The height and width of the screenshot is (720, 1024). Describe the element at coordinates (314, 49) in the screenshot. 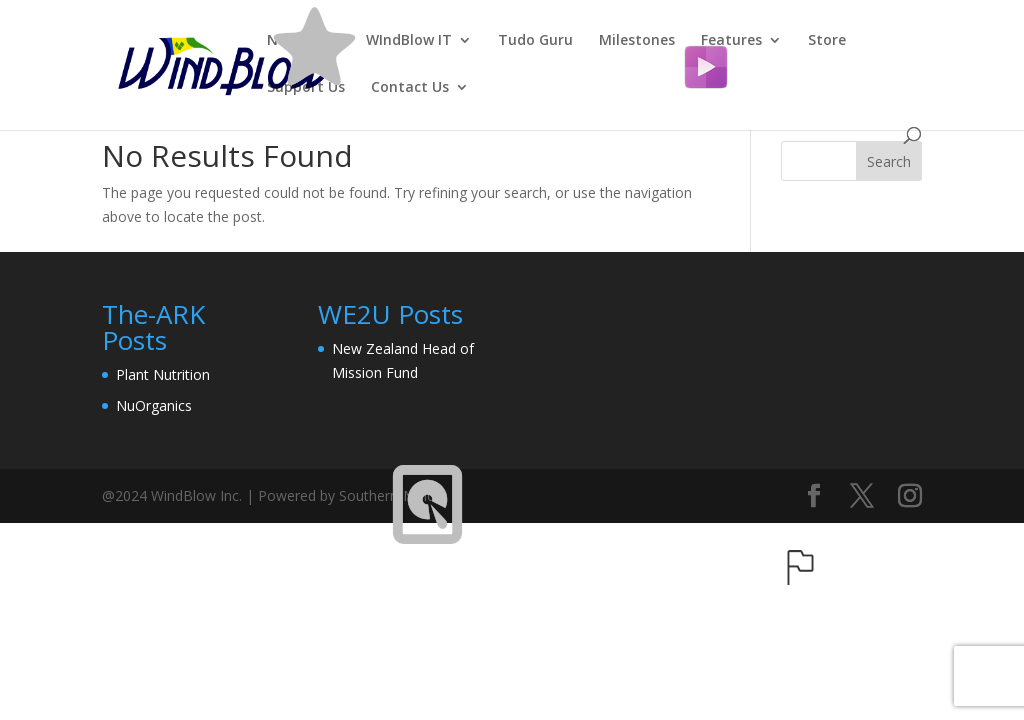

I see `access your bookmarked items` at that location.